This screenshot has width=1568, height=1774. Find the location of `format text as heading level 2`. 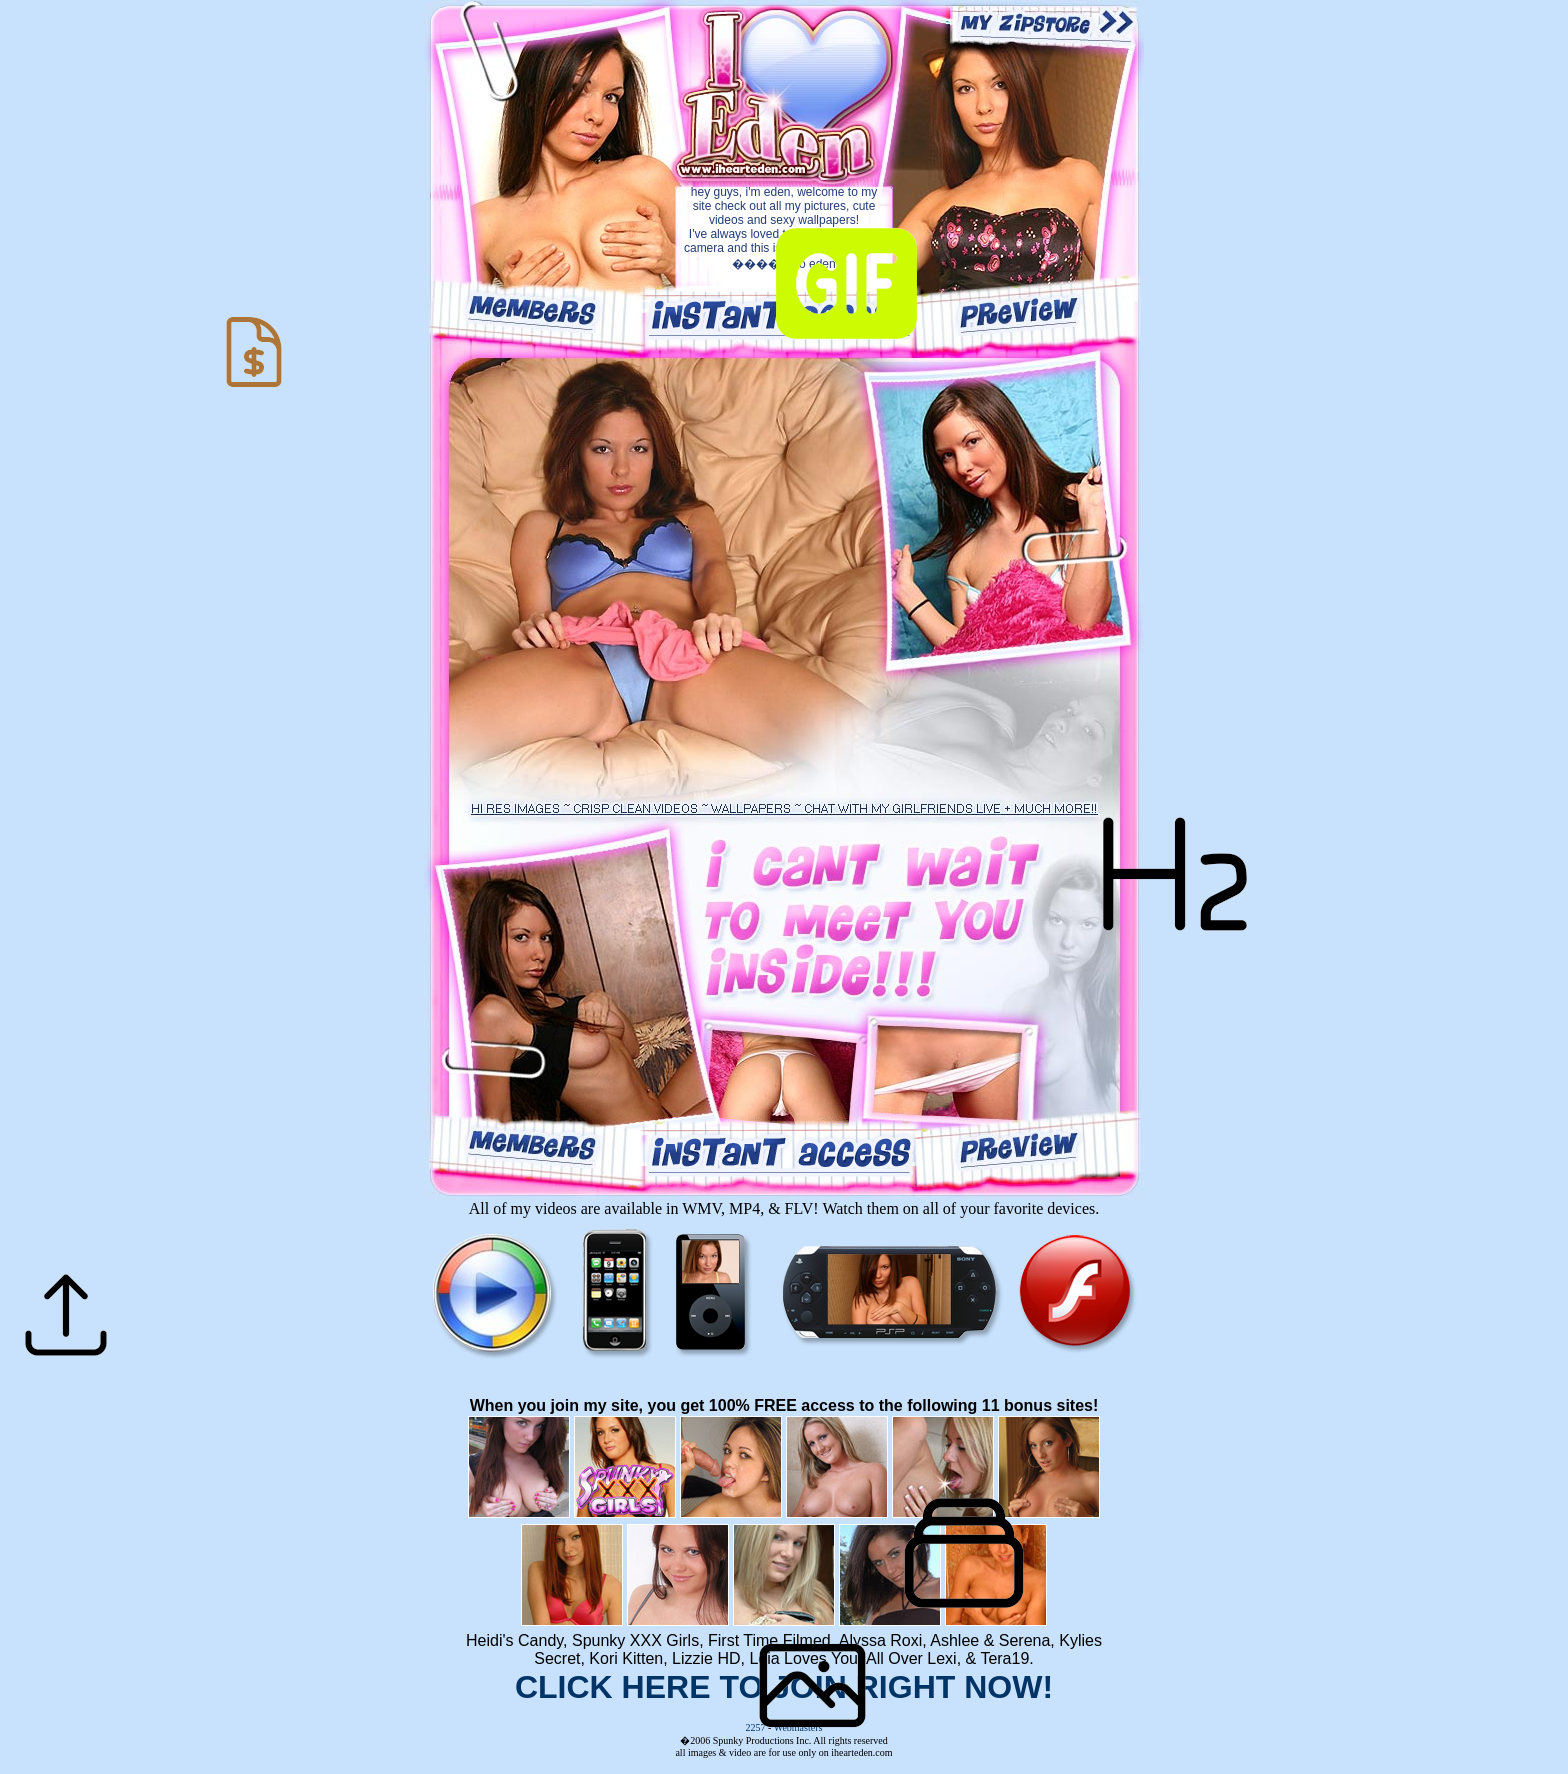

format text as heading level 2 is located at coordinates (1175, 874).